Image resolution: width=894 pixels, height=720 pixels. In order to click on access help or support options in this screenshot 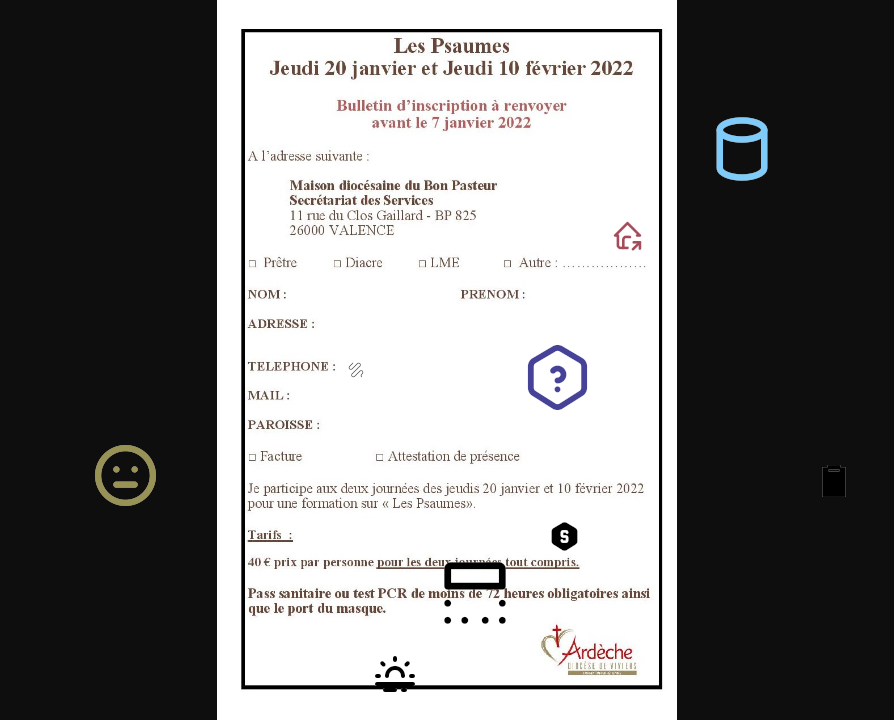, I will do `click(557, 377)`.